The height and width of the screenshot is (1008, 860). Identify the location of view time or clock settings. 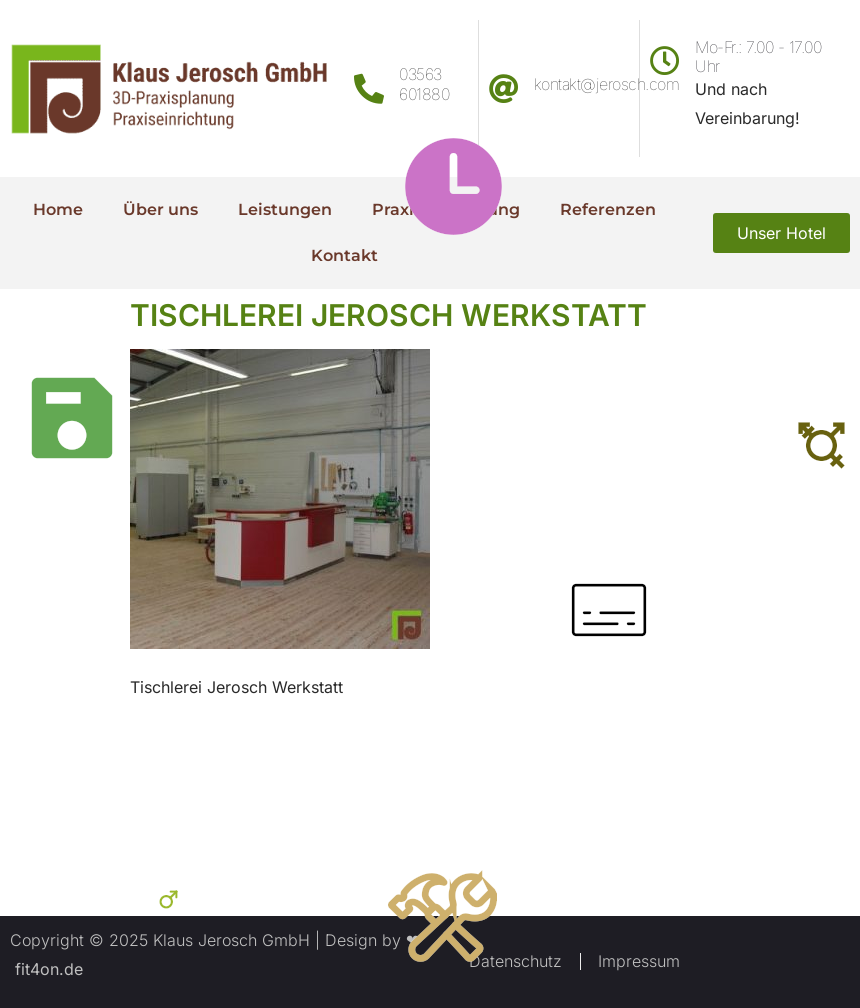
(453, 186).